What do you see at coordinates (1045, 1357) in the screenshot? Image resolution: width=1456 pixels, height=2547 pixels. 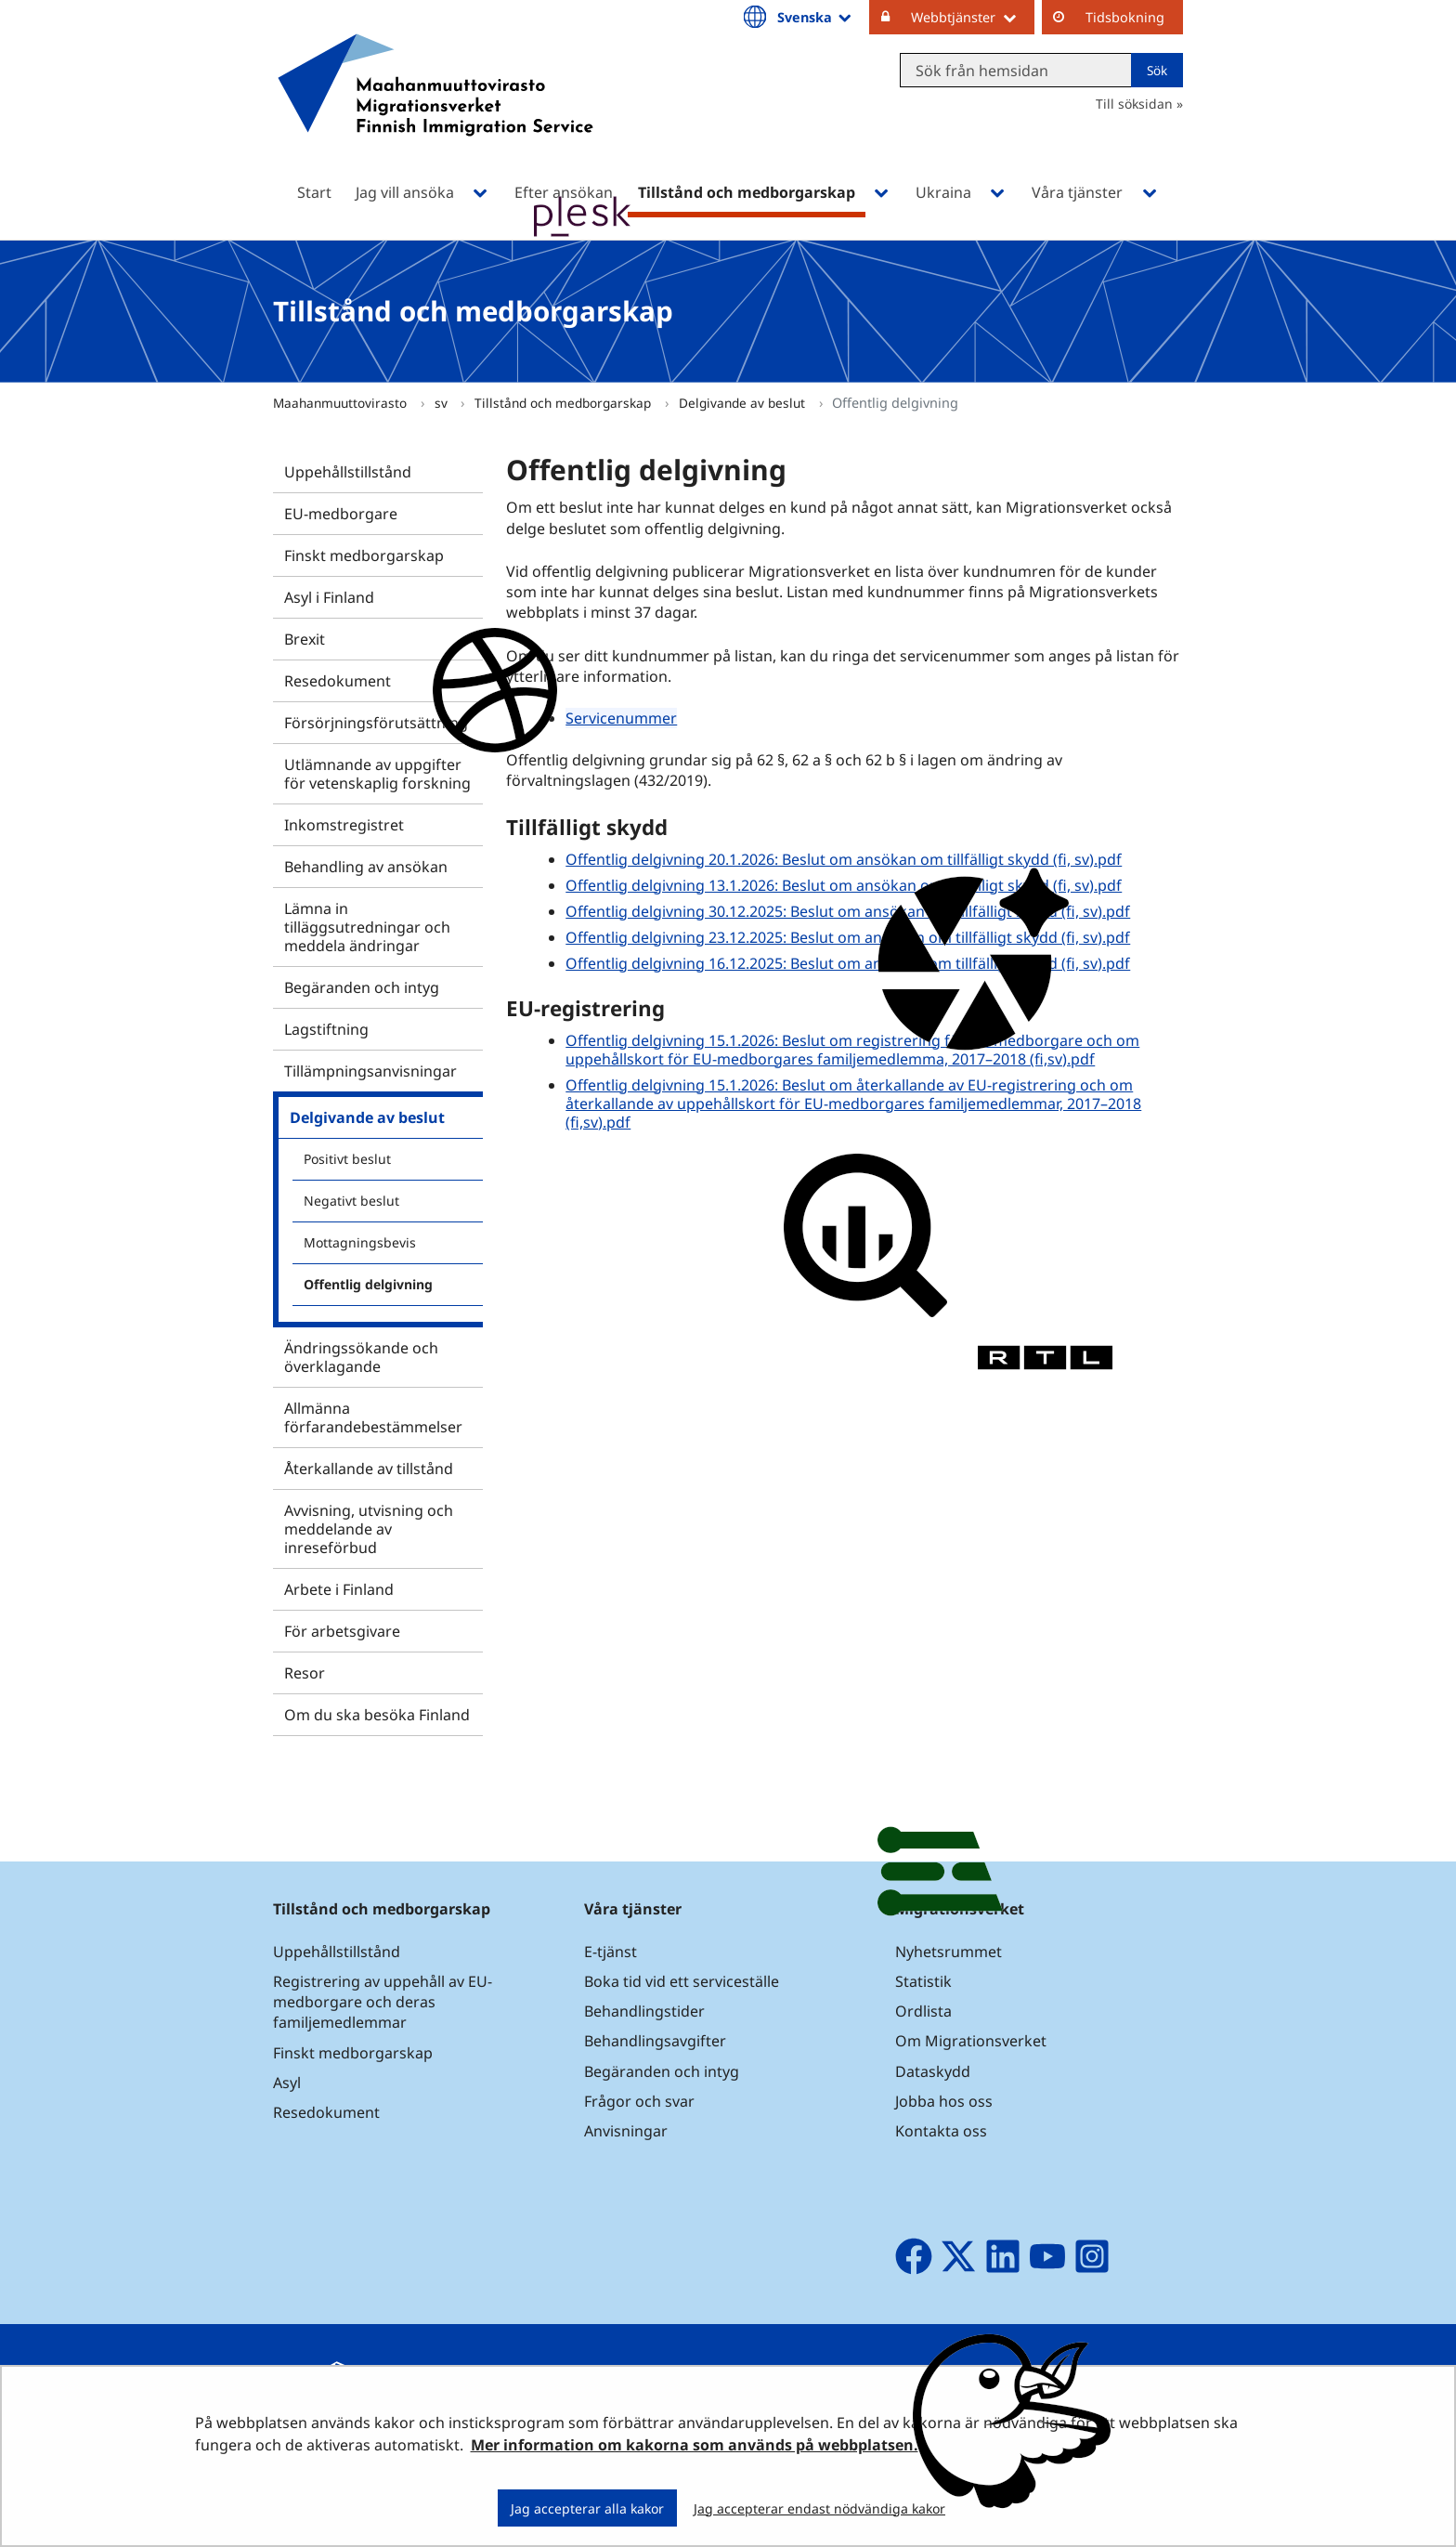 I see `RTL media company logo` at bounding box center [1045, 1357].